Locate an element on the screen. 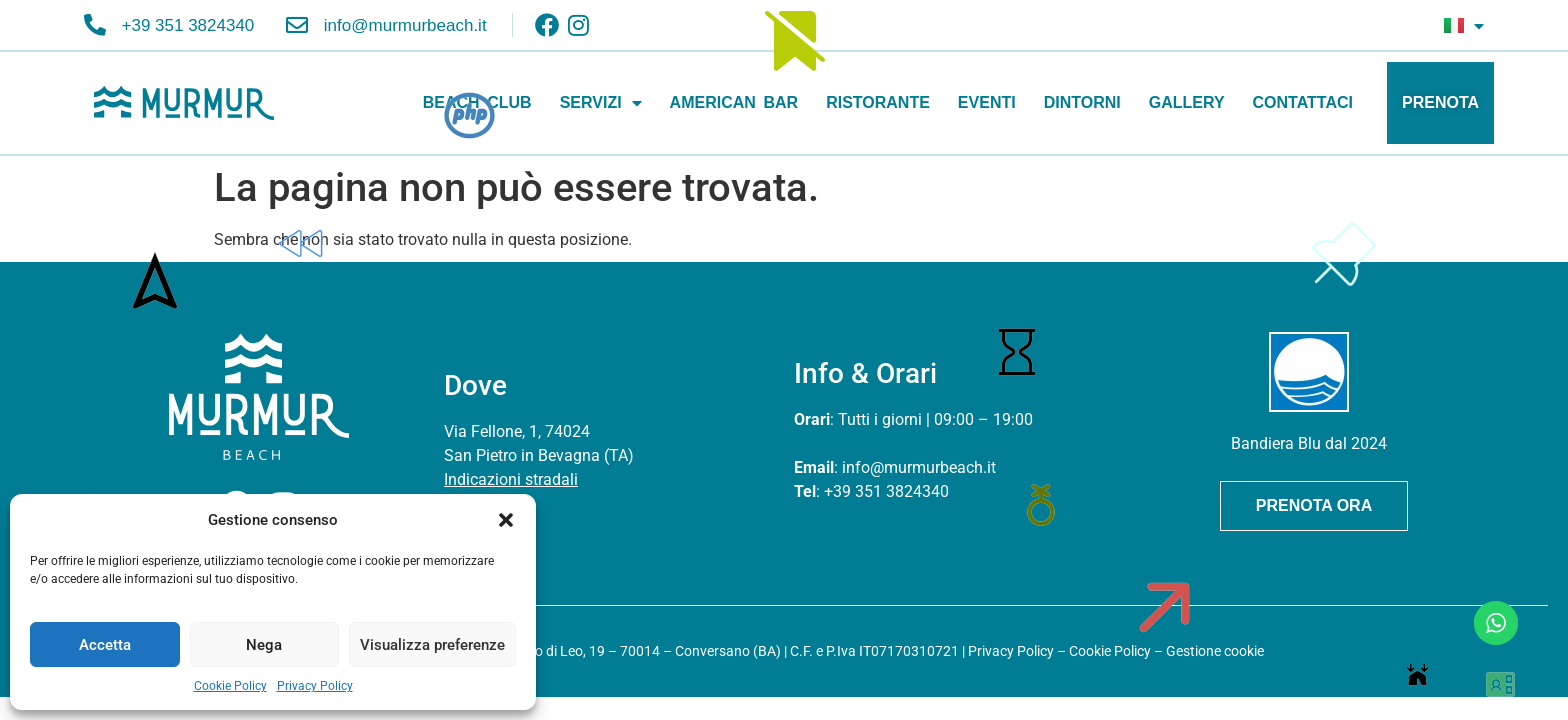  pin an item to keep it visible is located at coordinates (1341, 256).